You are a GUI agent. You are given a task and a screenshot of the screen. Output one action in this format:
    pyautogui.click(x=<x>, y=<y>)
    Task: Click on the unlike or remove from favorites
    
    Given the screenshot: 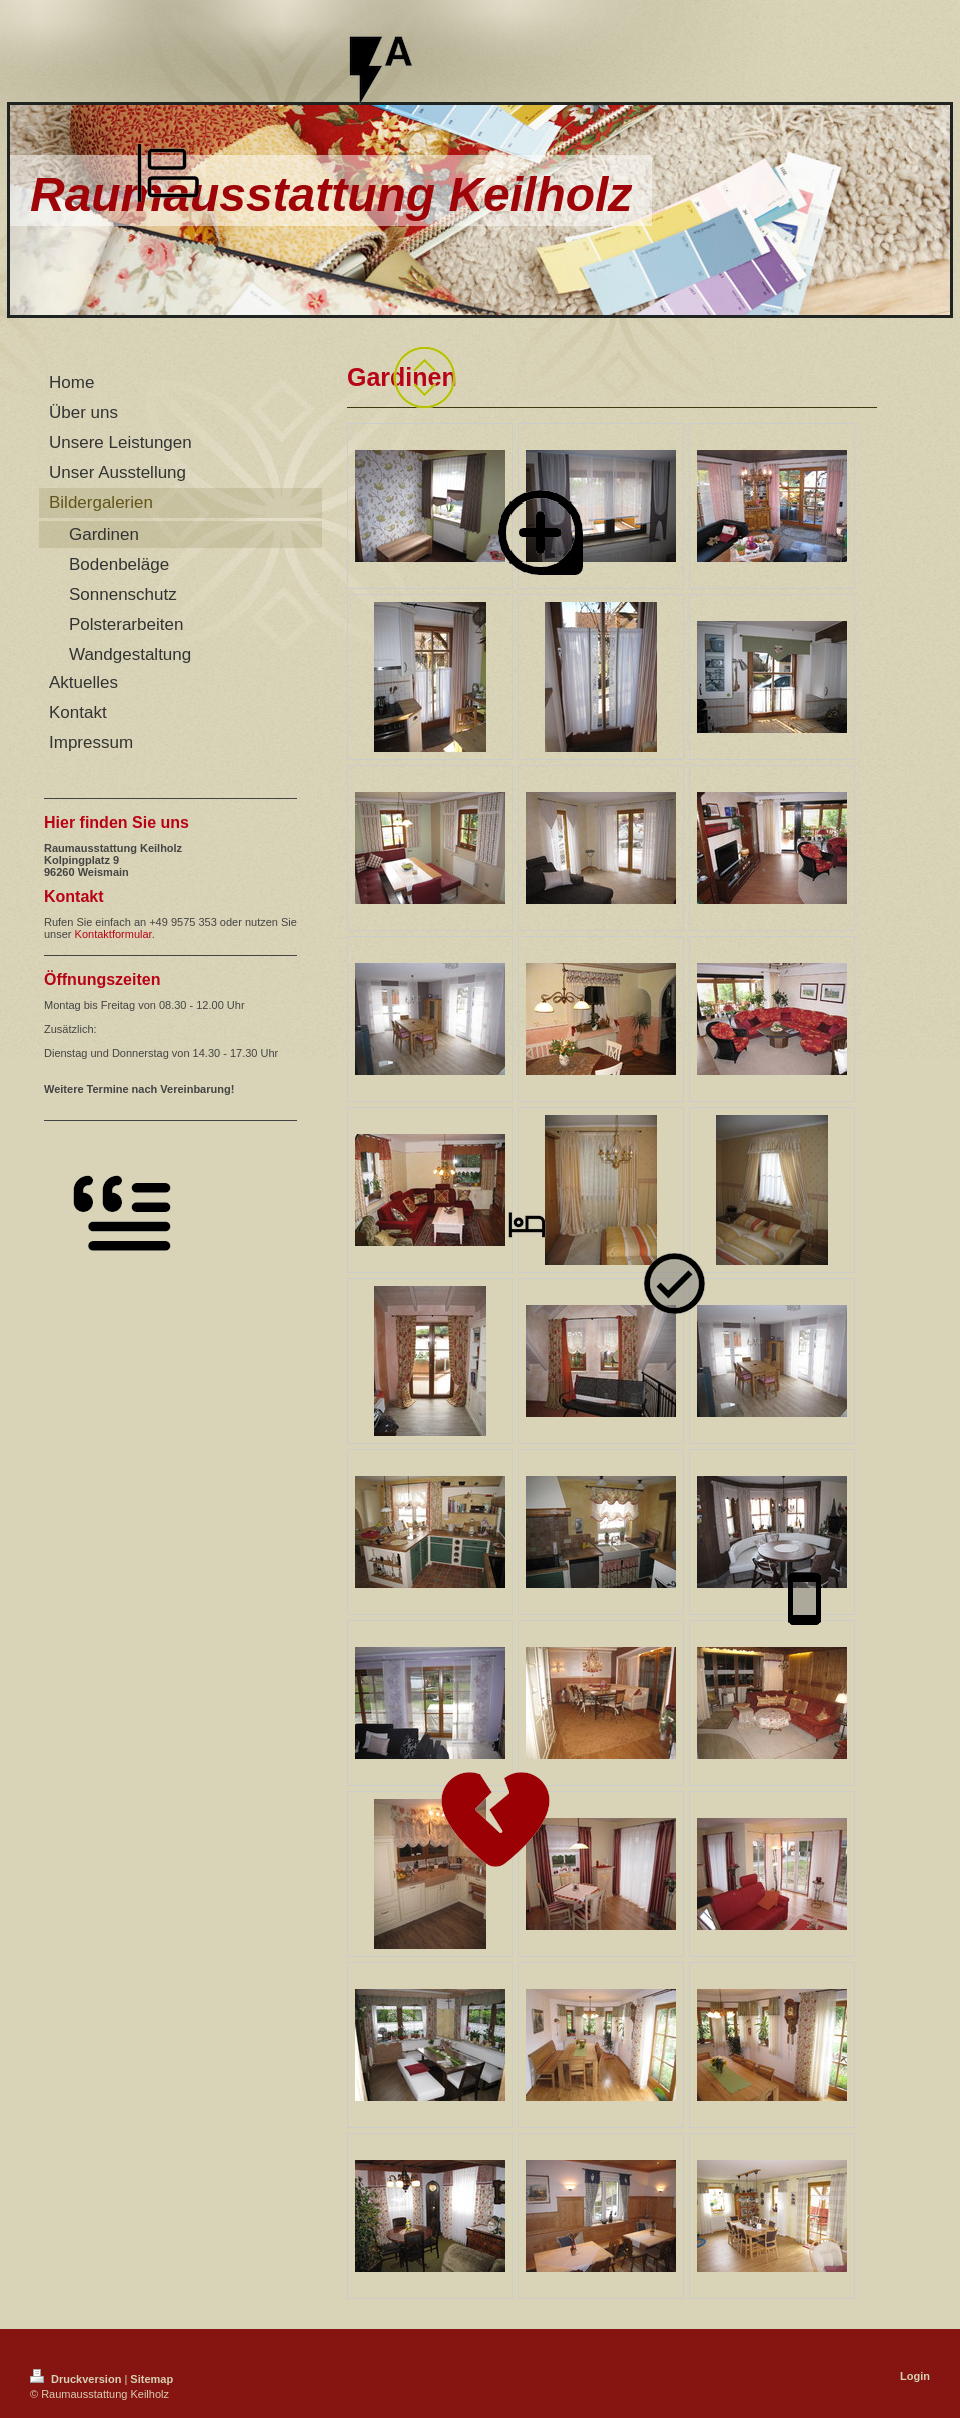 What is the action you would take?
    pyautogui.click(x=495, y=1819)
    